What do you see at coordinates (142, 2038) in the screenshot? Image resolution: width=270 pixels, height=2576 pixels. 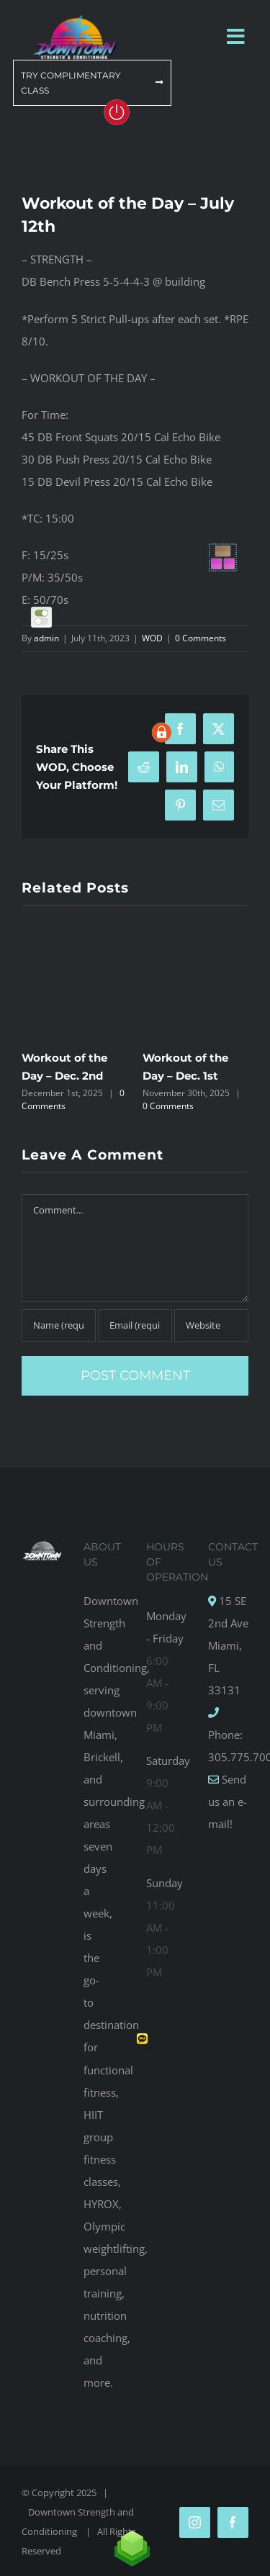 I see `open KakaoTalk messaging app` at bounding box center [142, 2038].